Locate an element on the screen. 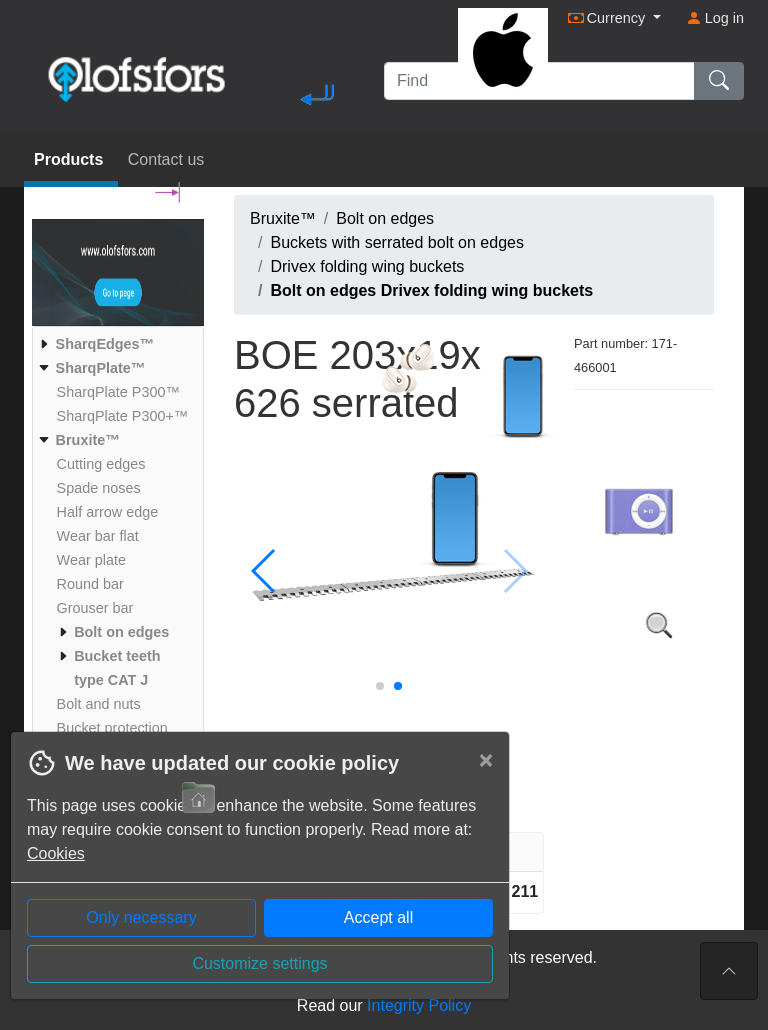 The width and height of the screenshot is (768, 1030). open spotlight search preferences is located at coordinates (659, 625).